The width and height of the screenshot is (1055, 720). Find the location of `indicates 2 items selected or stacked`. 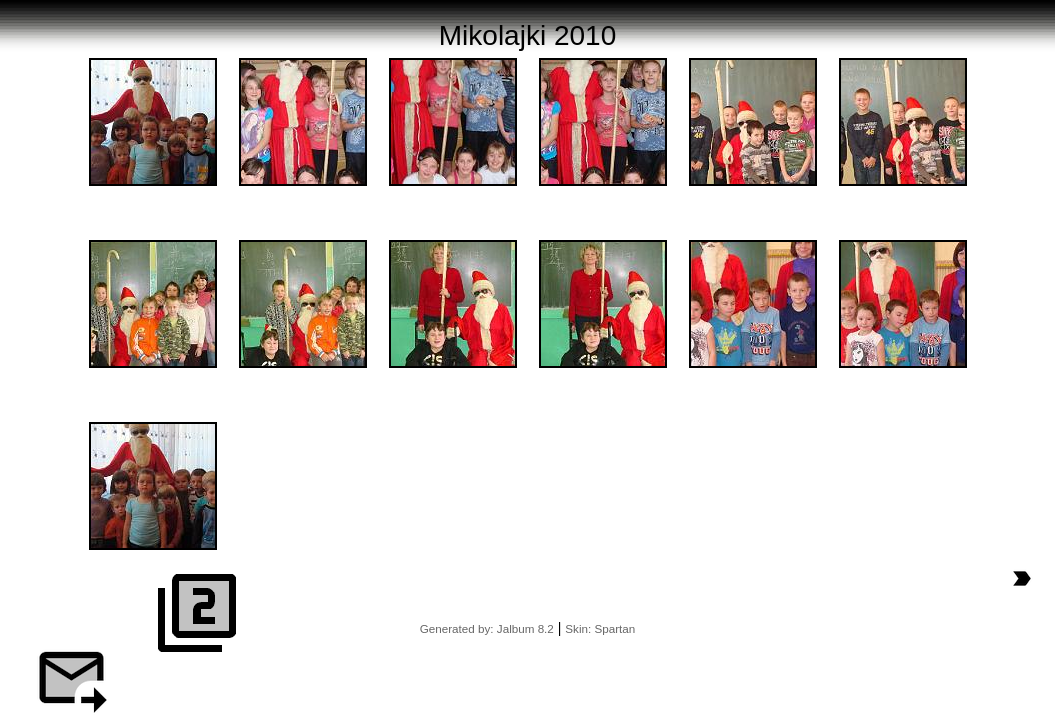

indicates 2 items selected or stacked is located at coordinates (197, 613).